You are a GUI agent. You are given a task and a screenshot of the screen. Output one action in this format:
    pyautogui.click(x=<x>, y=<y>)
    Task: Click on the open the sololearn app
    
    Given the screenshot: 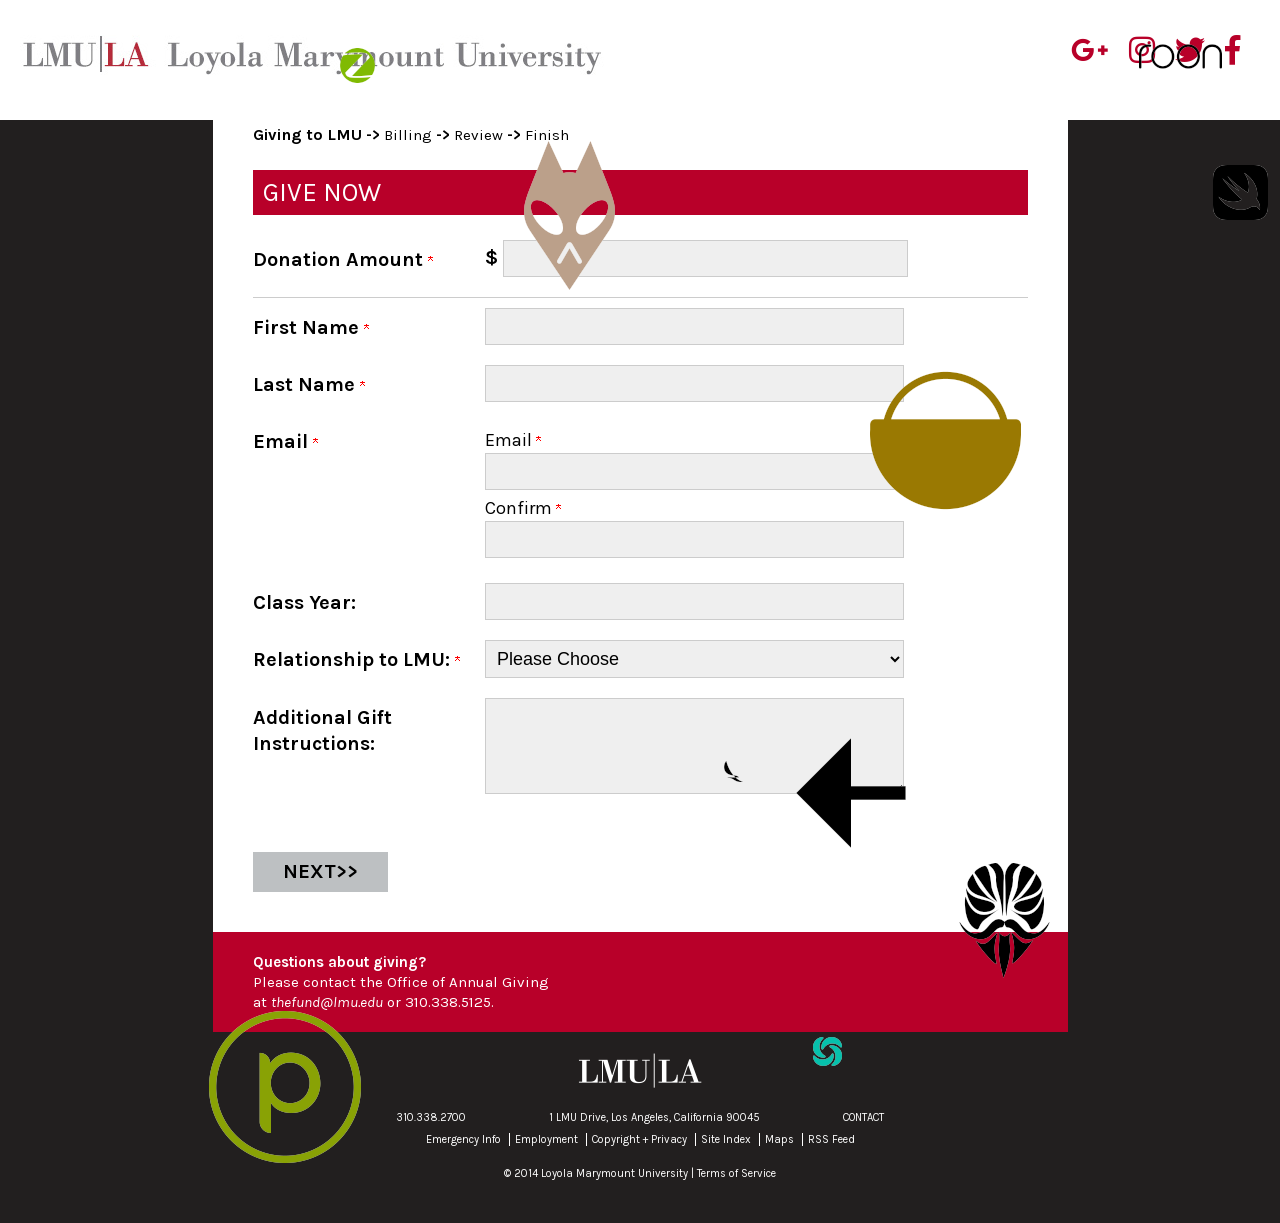 What is the action you would take?
    pyautogui.click(x=827, y=1051)
    